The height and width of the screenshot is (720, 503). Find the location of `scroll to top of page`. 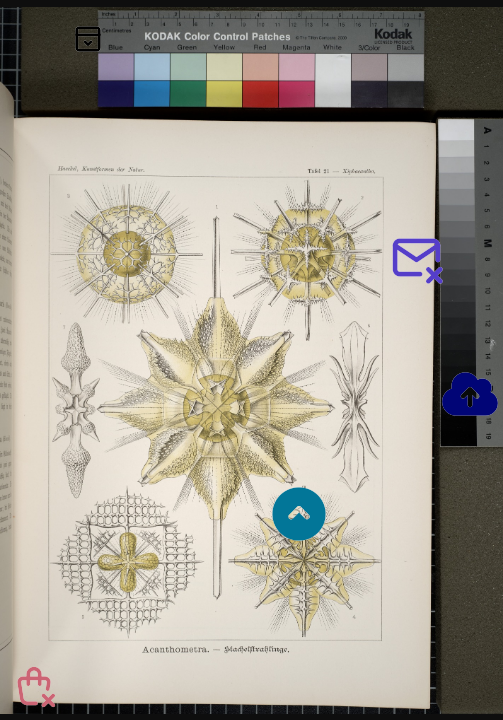

scroll to top of page is located at coordinates (299, 514).